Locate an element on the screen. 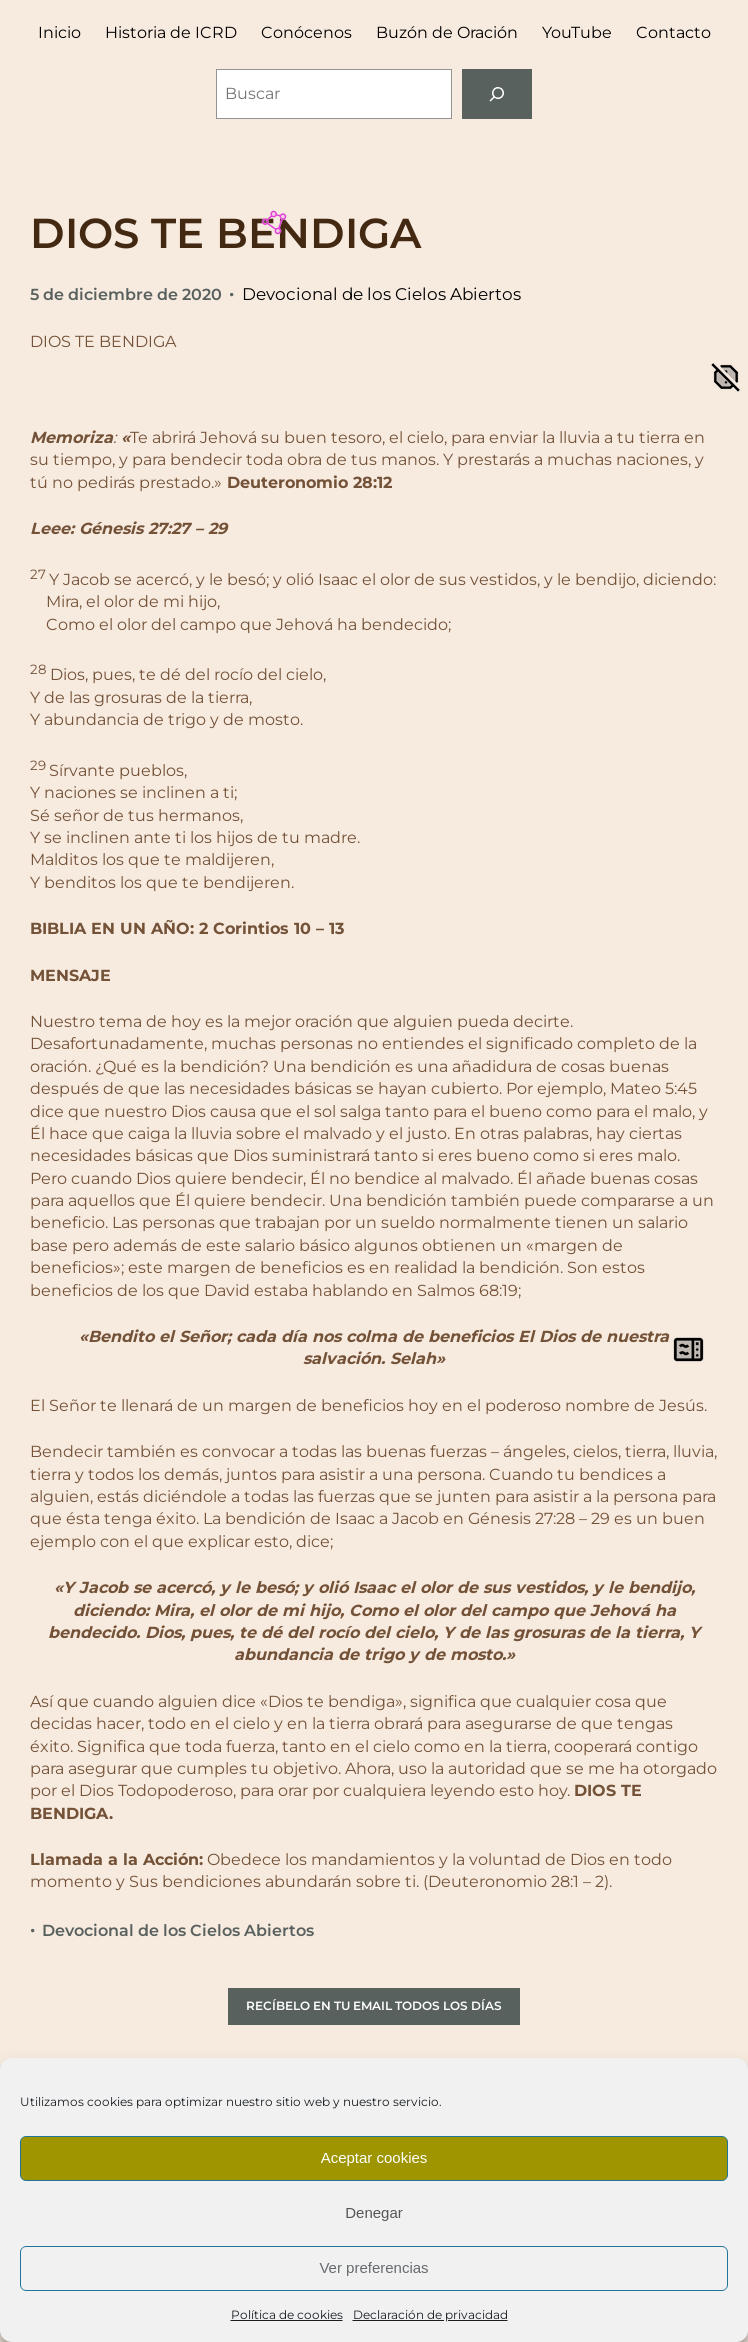 This screenshot has width=748, height=2342. disable report notifications is located at coordinates (726, 377).